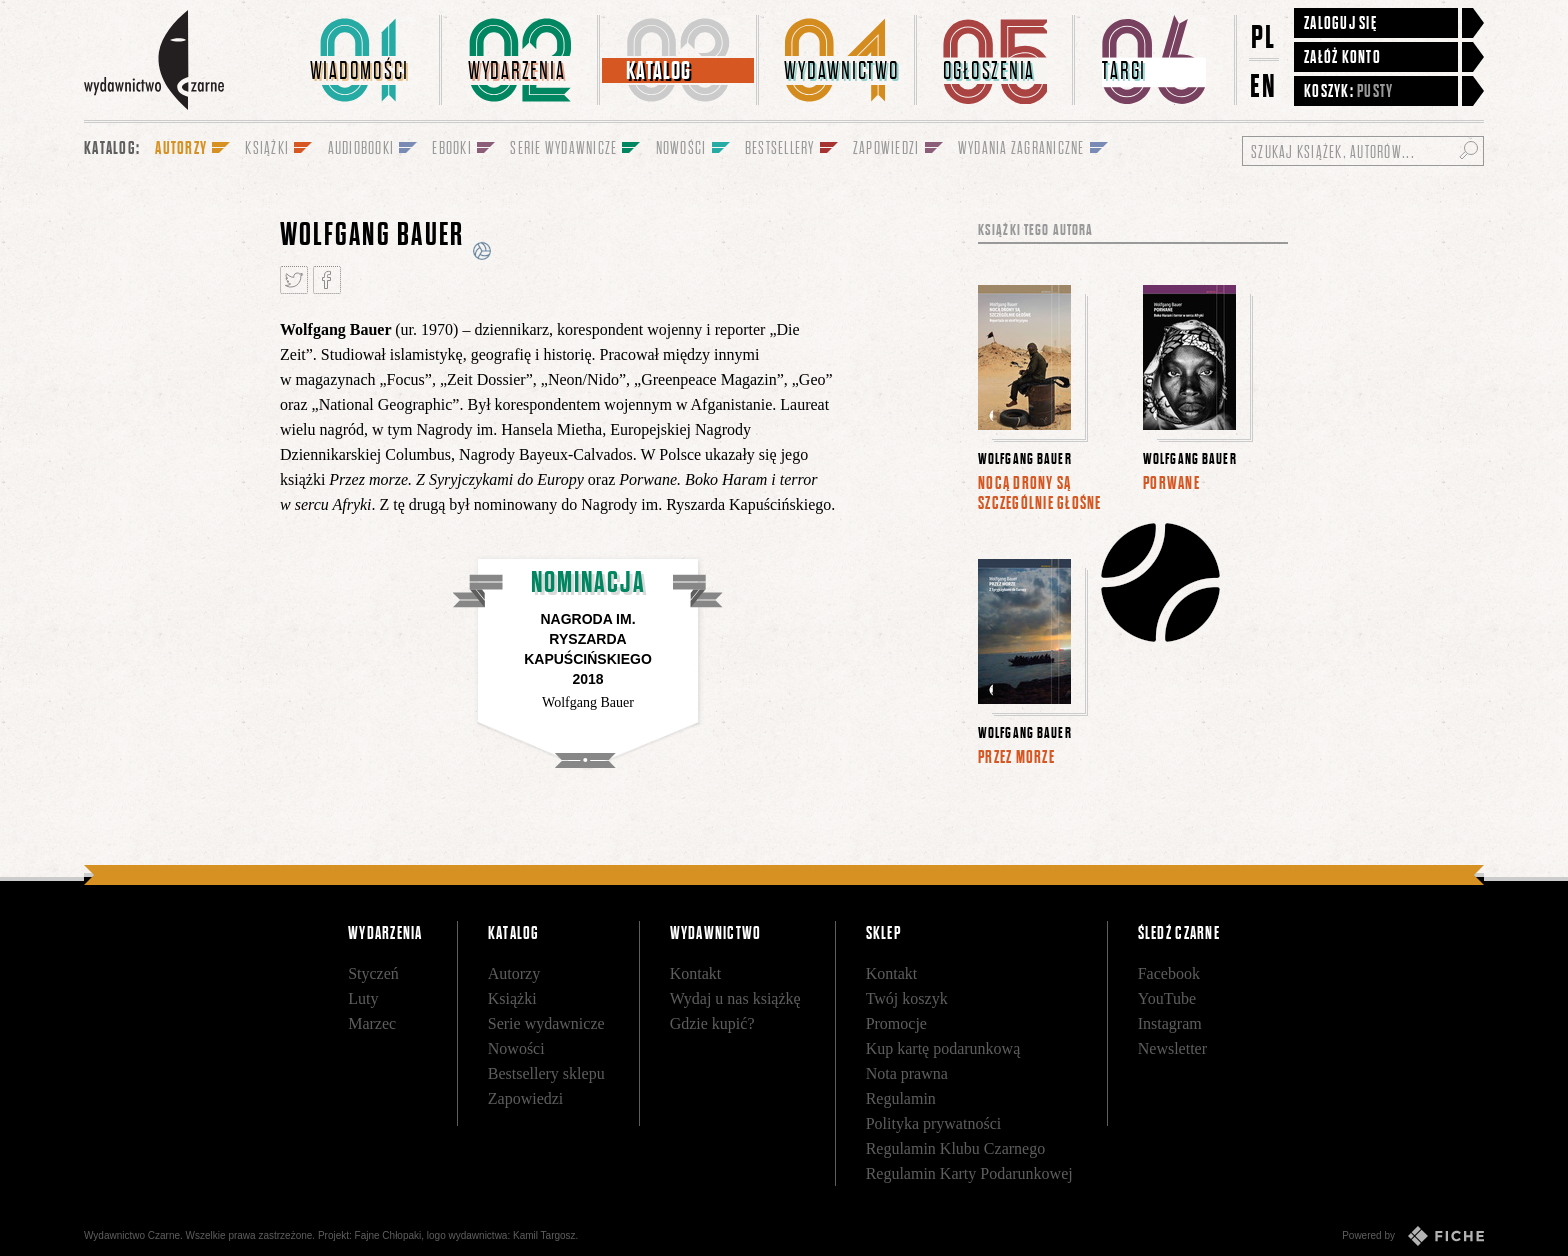 The height and width of the screenshot is (1256, 1568). Describe the element at coordinates (1160, 582) in the screenshot. I see `access tennis or racquet sports features` at that location.